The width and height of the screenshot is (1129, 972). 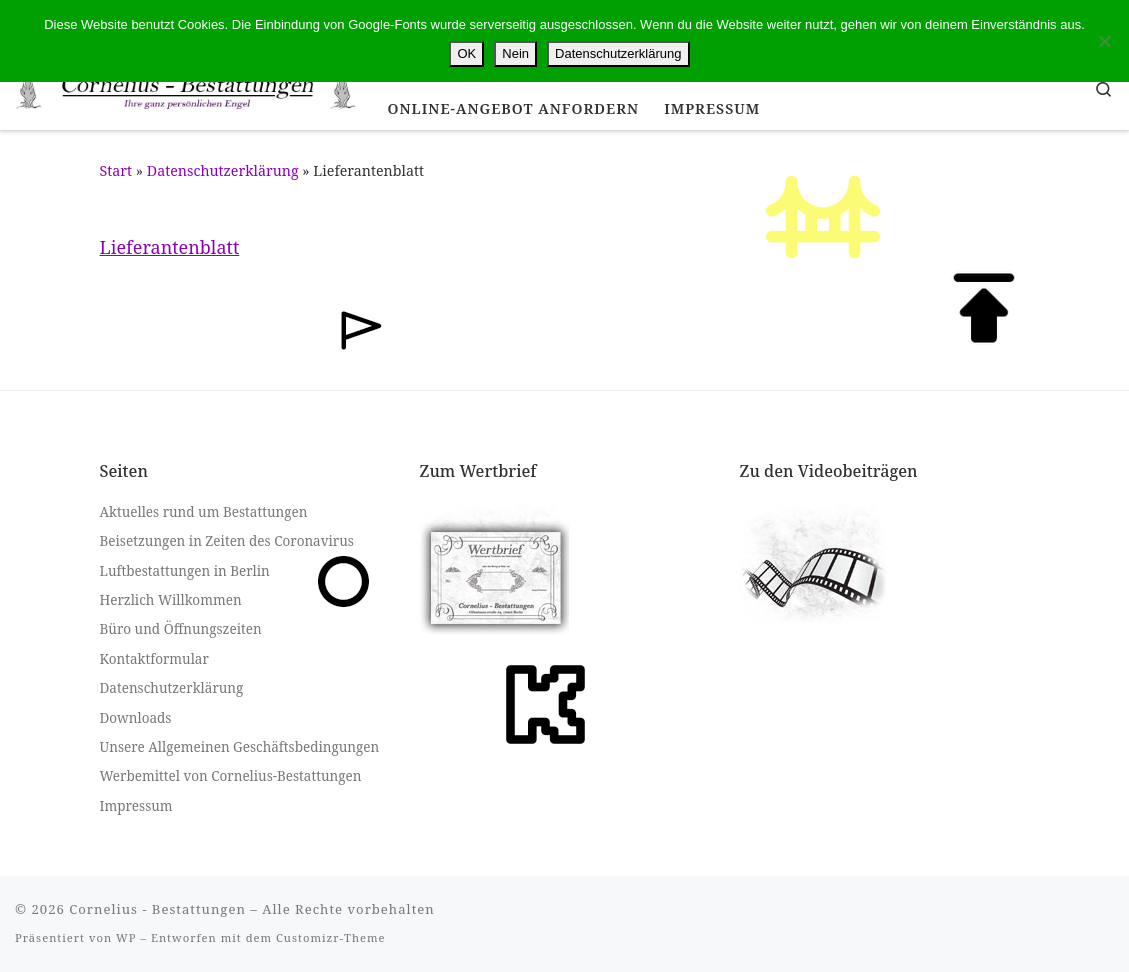 What do you see at coordinates (545, 704) in the screenshot?
I see `visit kick streaming platform` at bounding box center [545, 704].